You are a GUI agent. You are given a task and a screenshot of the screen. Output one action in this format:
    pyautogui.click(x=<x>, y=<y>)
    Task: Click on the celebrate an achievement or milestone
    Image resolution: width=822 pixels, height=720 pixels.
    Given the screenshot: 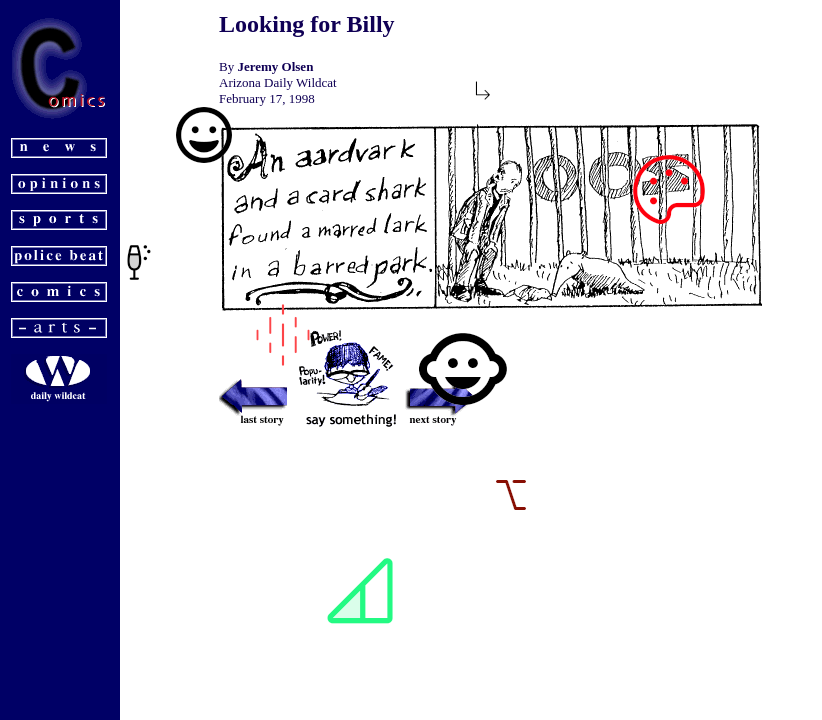 What is the action you would take?
    pyautogui.click(x=135, y=262)
    